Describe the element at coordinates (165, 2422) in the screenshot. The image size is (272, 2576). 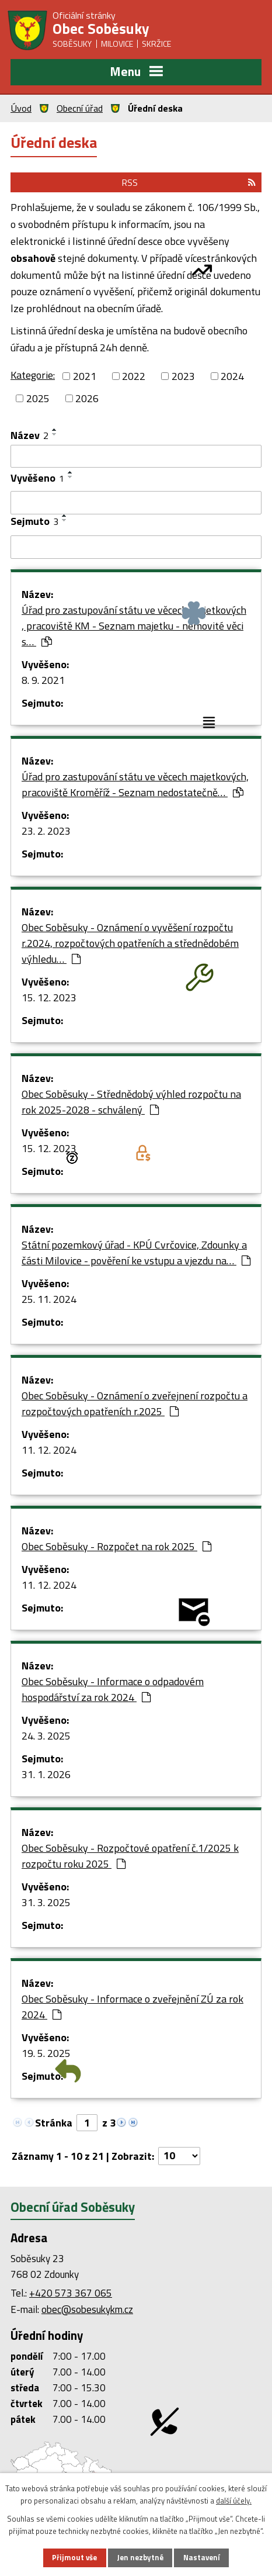
I see `end or decline a phone call` at that location.